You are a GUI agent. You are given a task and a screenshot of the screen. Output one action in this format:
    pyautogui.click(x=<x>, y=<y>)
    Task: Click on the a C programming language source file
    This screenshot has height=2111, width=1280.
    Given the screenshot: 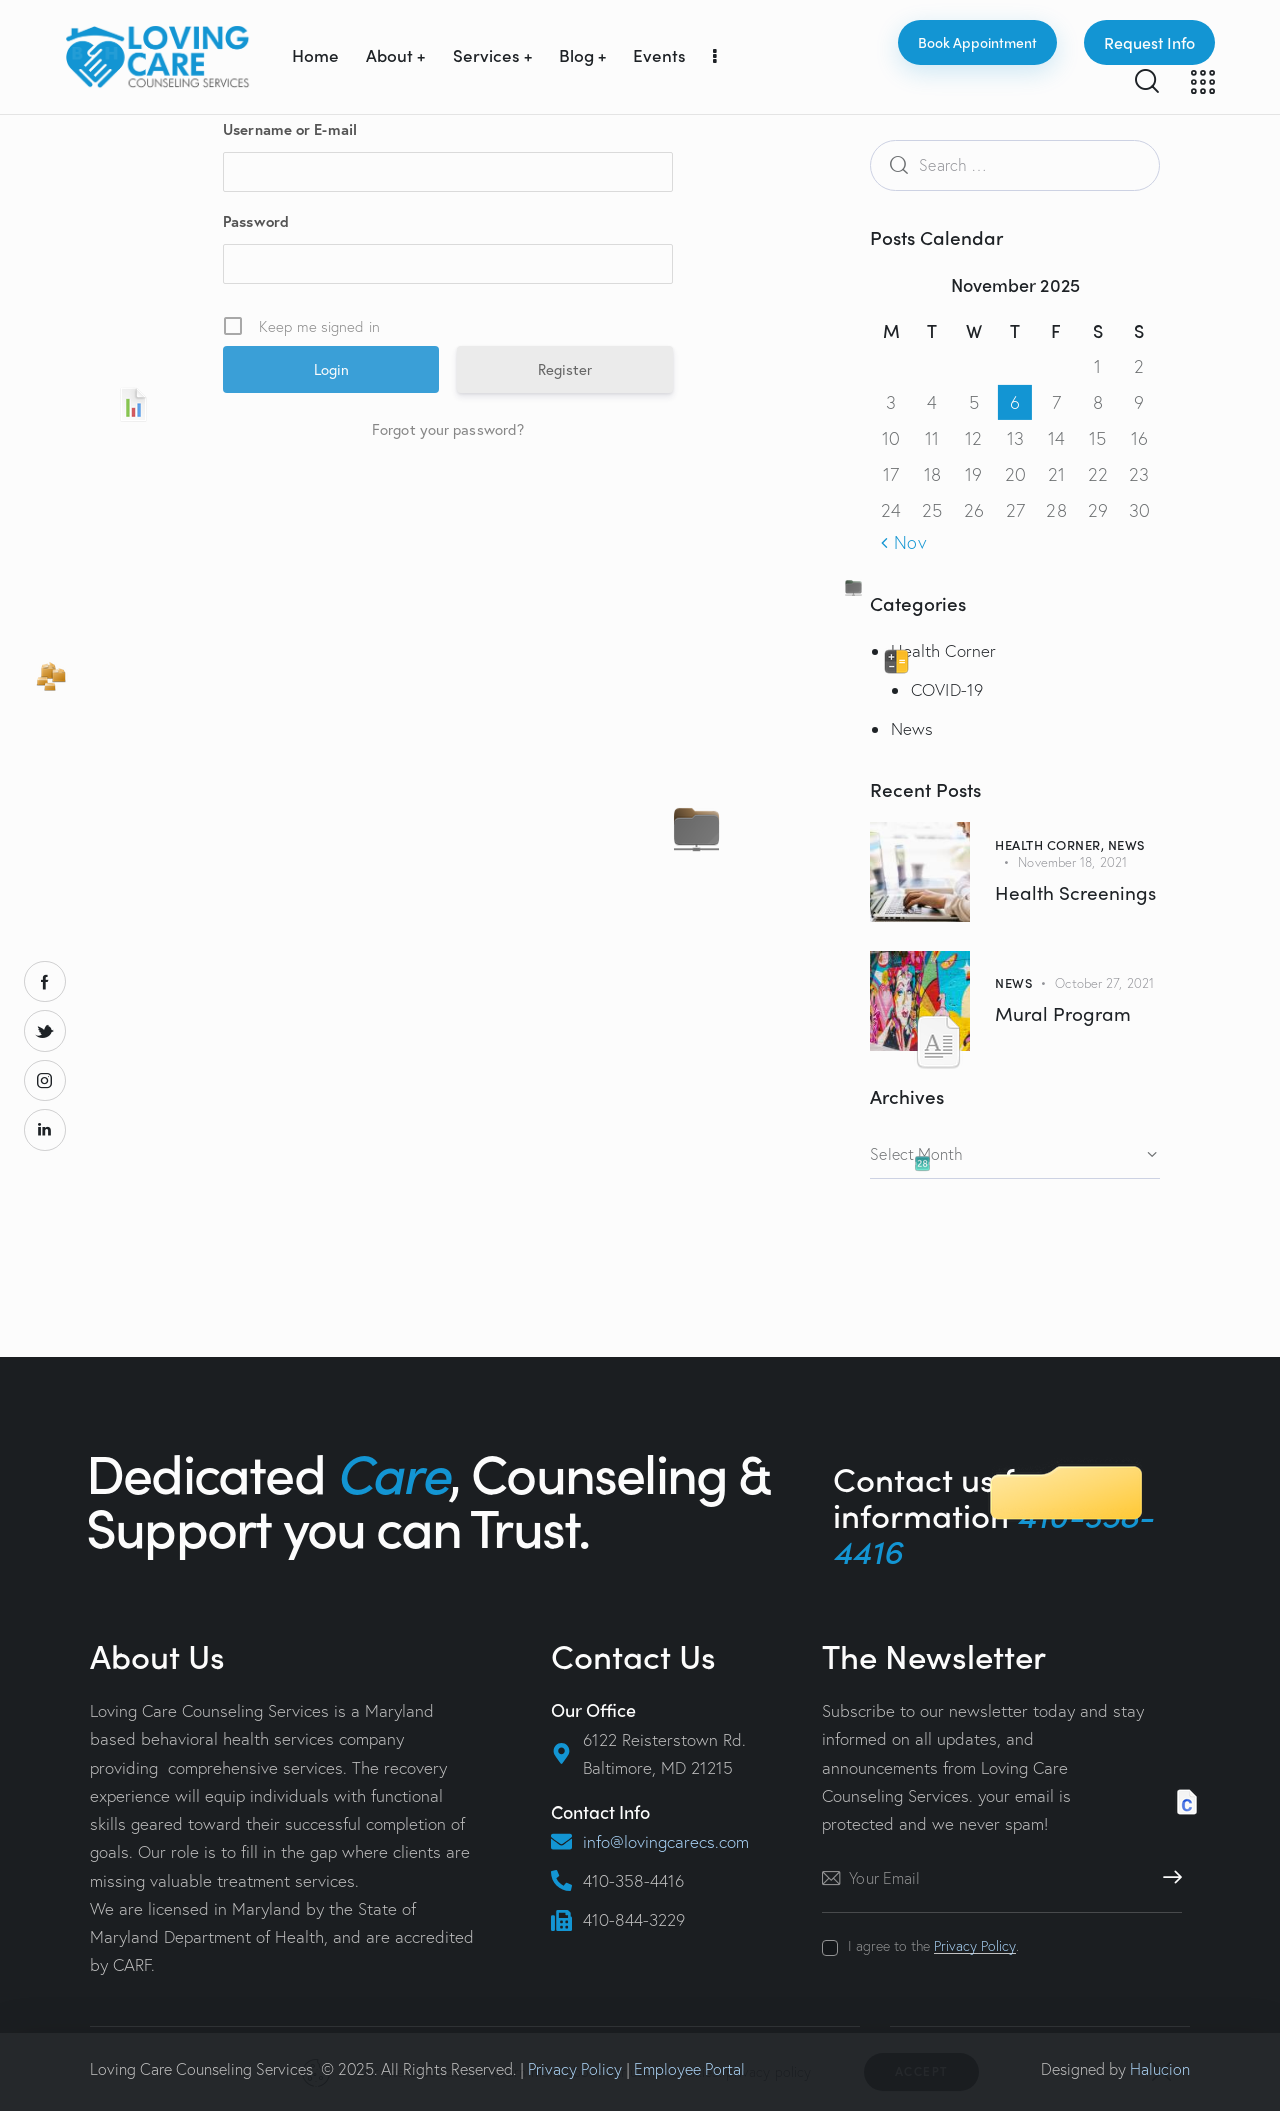 What is the action you would take?
    pyautogui.click(x=1187, y=1802)
    